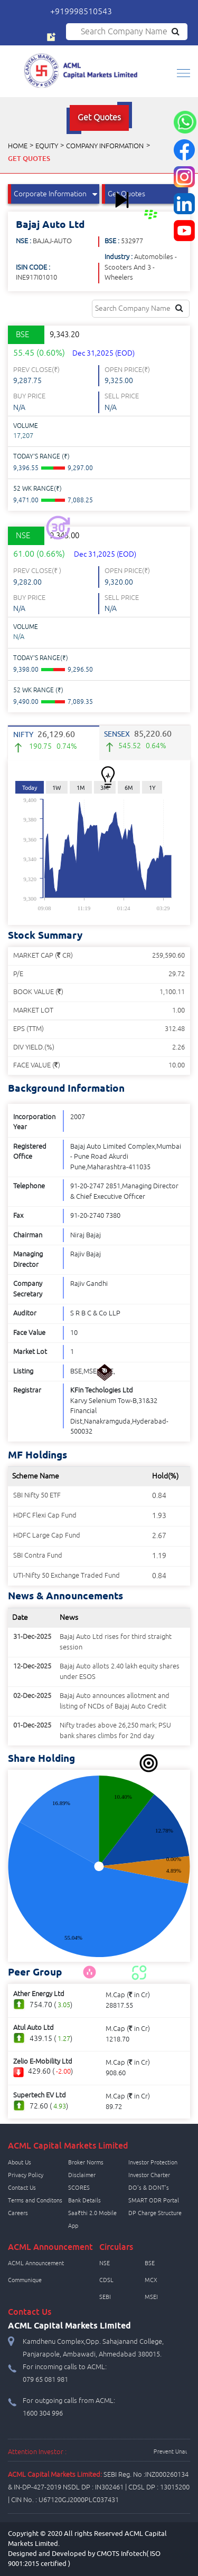 This screenshot has height=2576, width=198. What do you see at coordinates (105, 1372) in the screenshot?
I see `vapor swift web framework logo` at bounding box center [105, 1372].